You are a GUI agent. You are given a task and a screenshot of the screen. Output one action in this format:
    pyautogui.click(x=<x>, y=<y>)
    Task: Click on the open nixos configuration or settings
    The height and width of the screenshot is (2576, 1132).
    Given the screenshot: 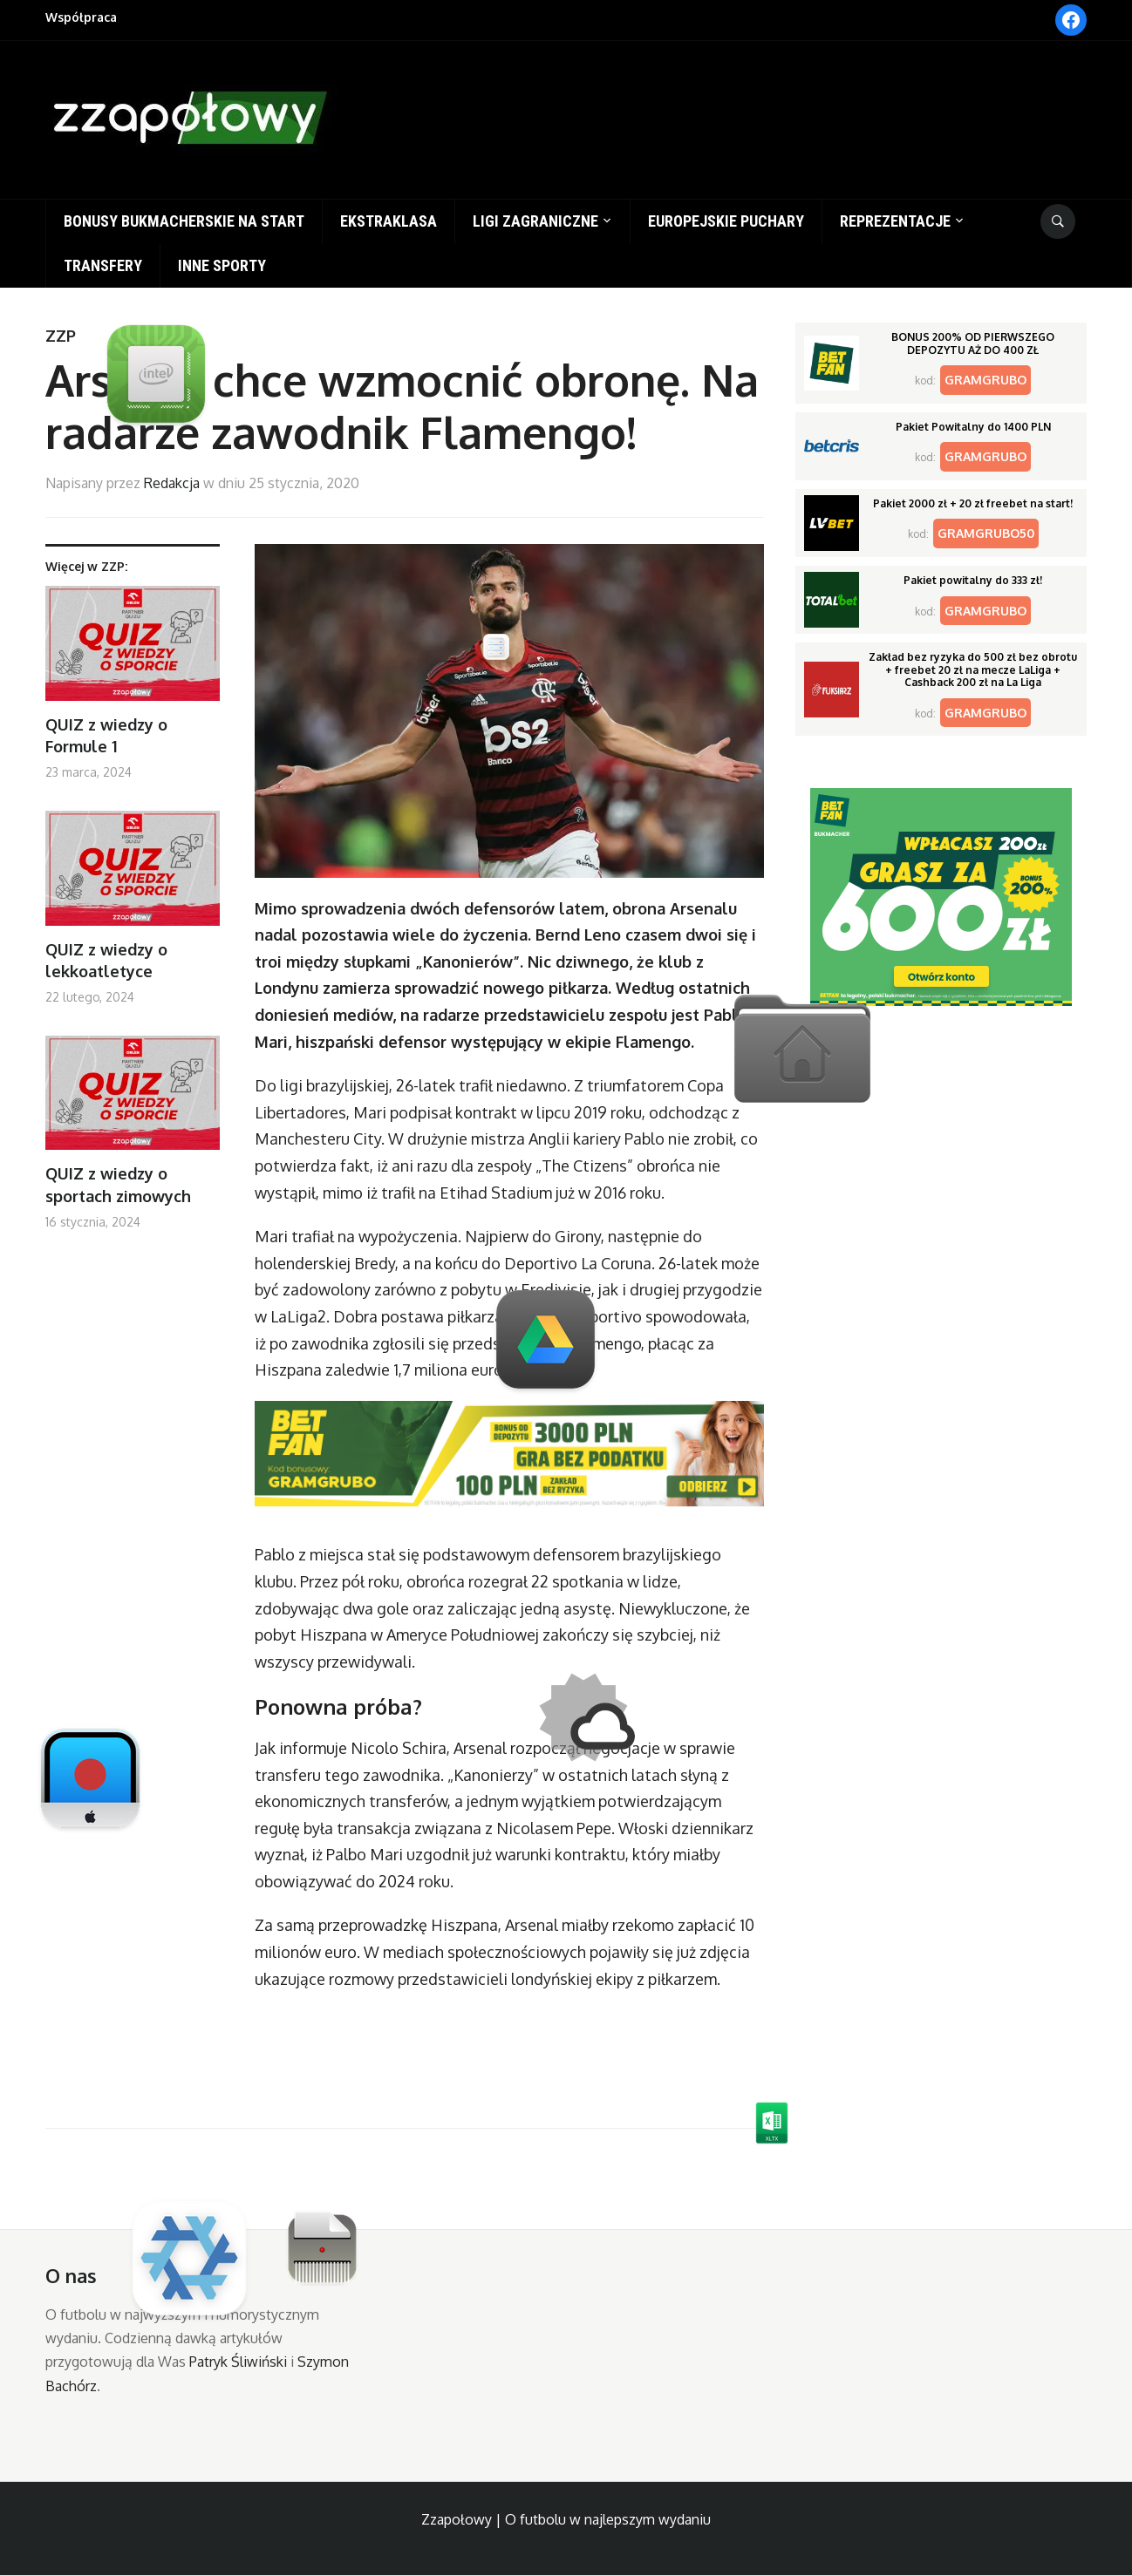 What is the action you would take?
    pyautogui.click(x=189, y=2259)
    